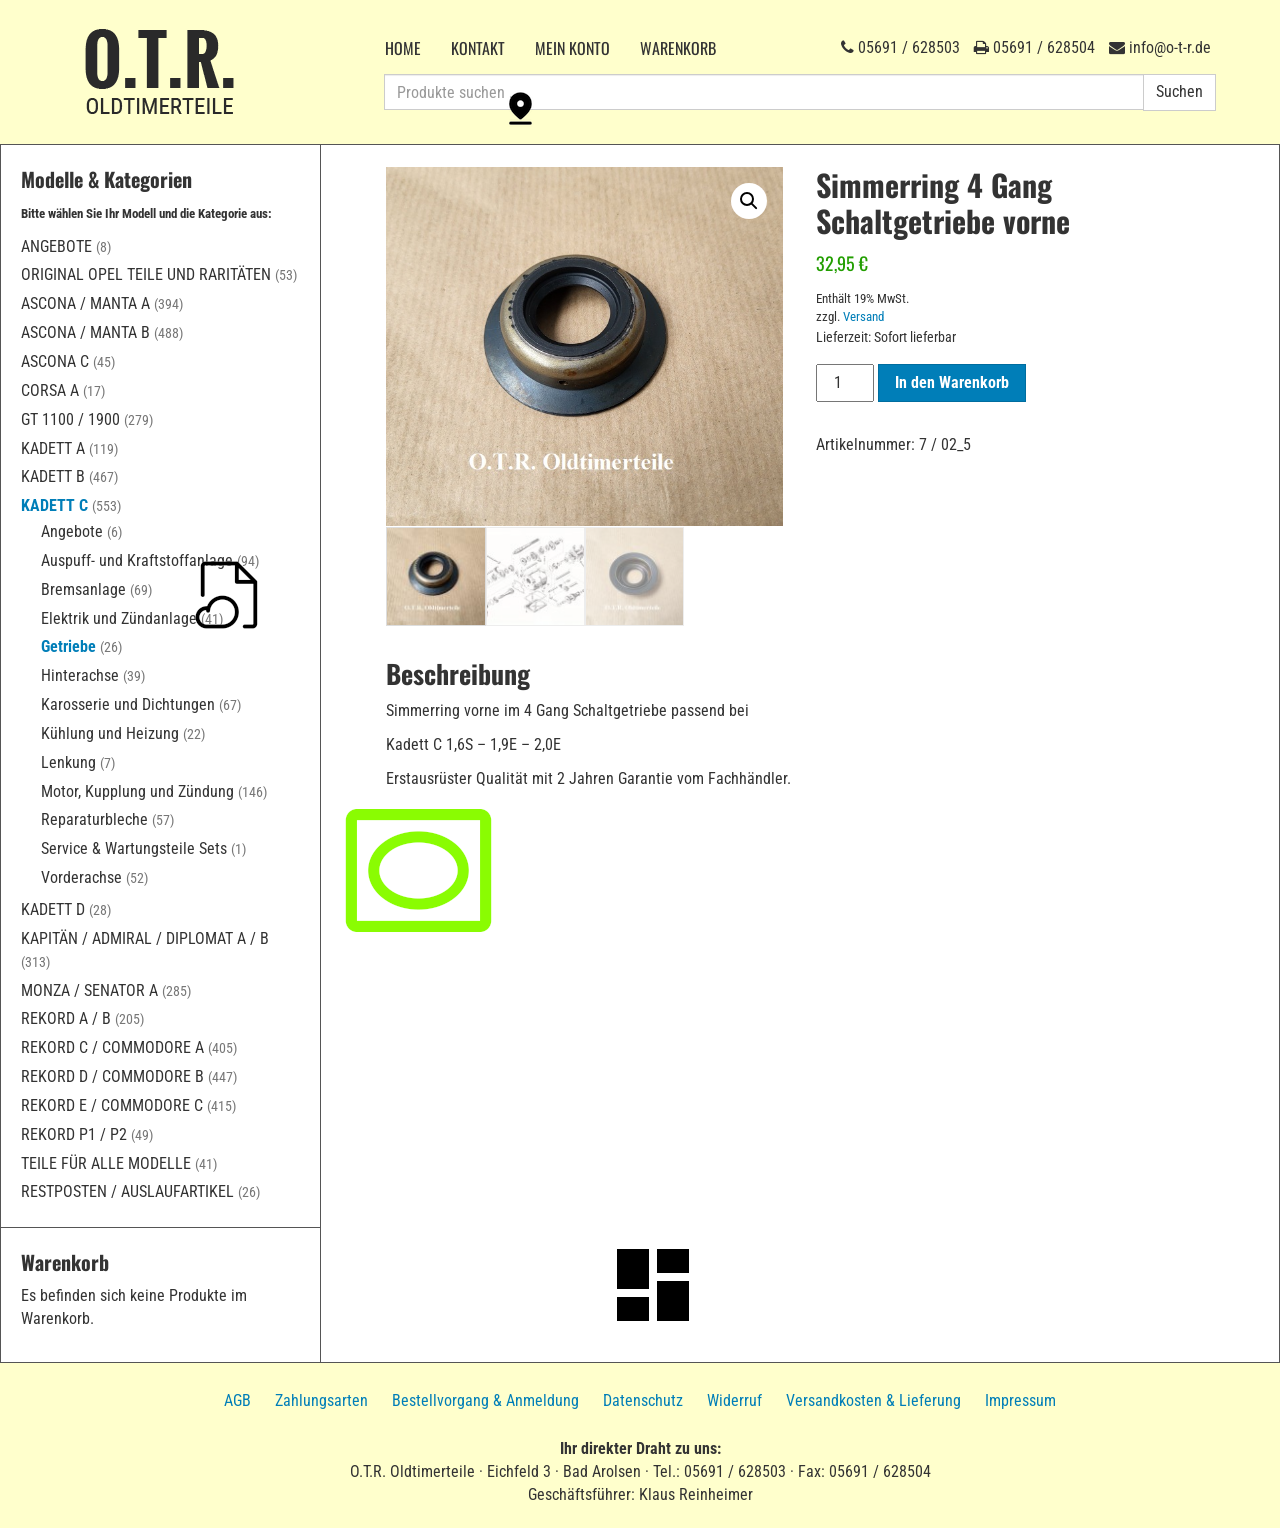 The height and width of the screenshot is (1528, 1280). Describe the element at coordinates (653, 1285) in the screenshot. I see `access the main dashboard` at that location.